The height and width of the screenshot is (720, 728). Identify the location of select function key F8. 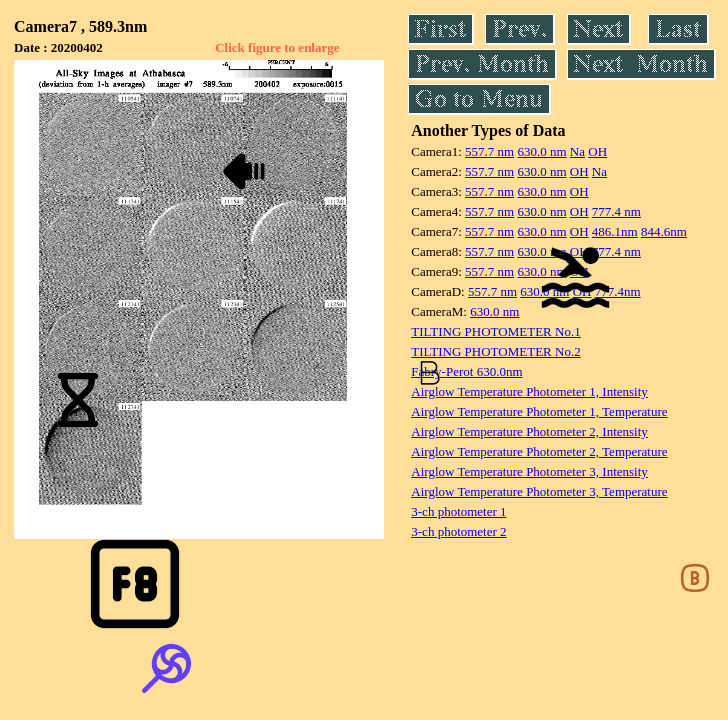
(135, 584).